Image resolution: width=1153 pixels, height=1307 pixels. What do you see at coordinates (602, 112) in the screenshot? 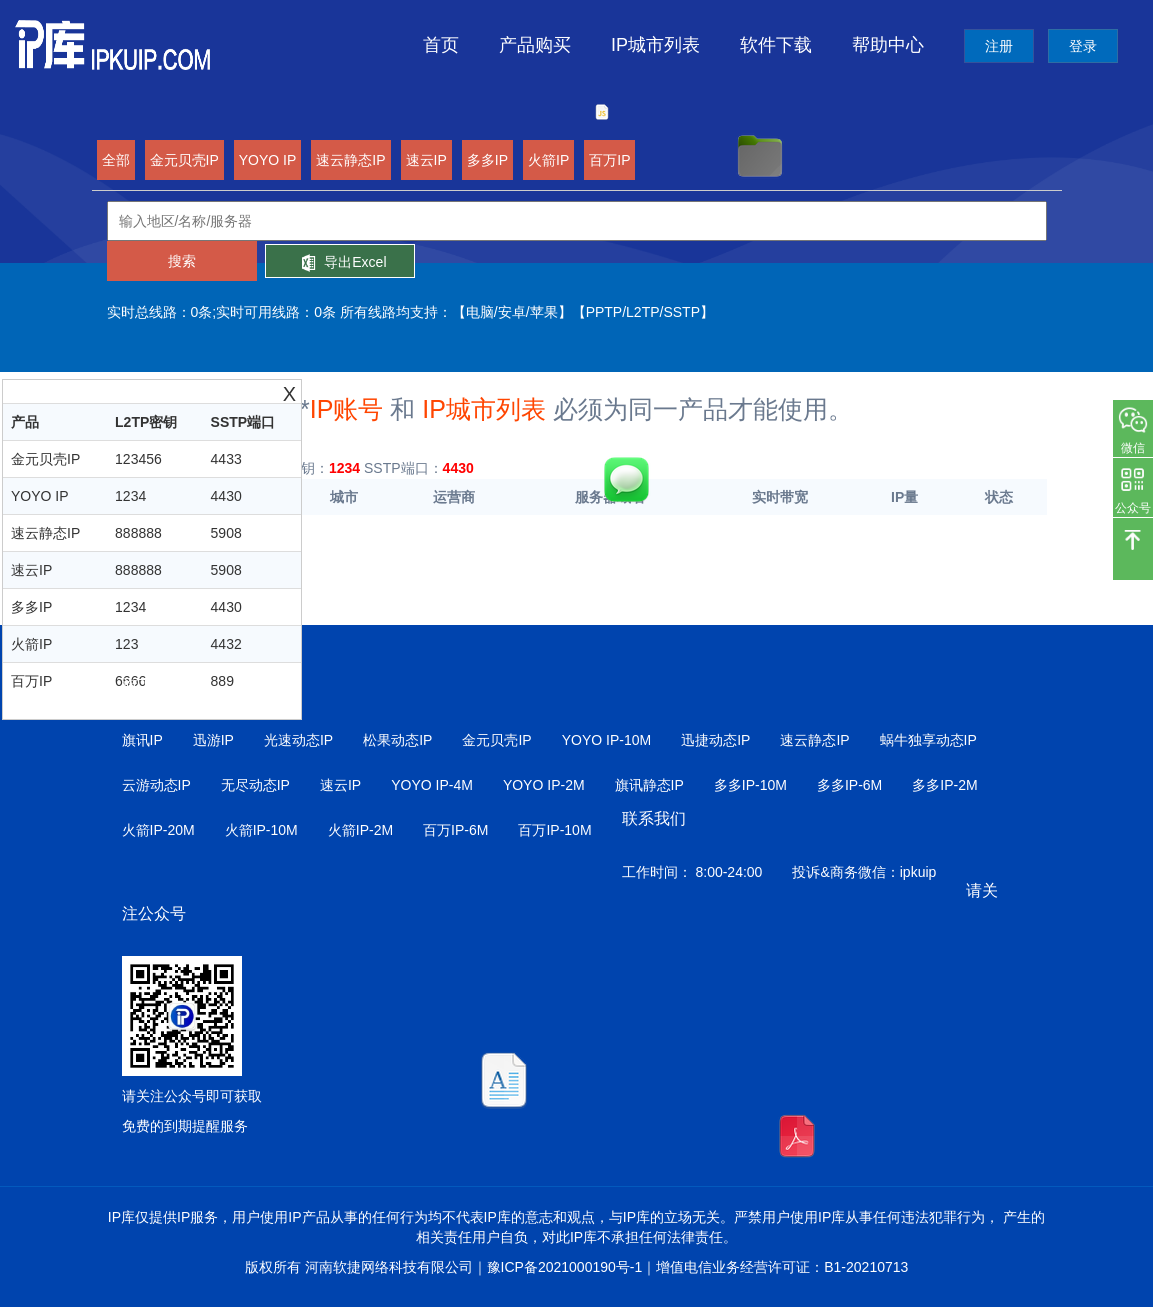
I see `indicates a javascript source file` at bounding box center [602, 112].